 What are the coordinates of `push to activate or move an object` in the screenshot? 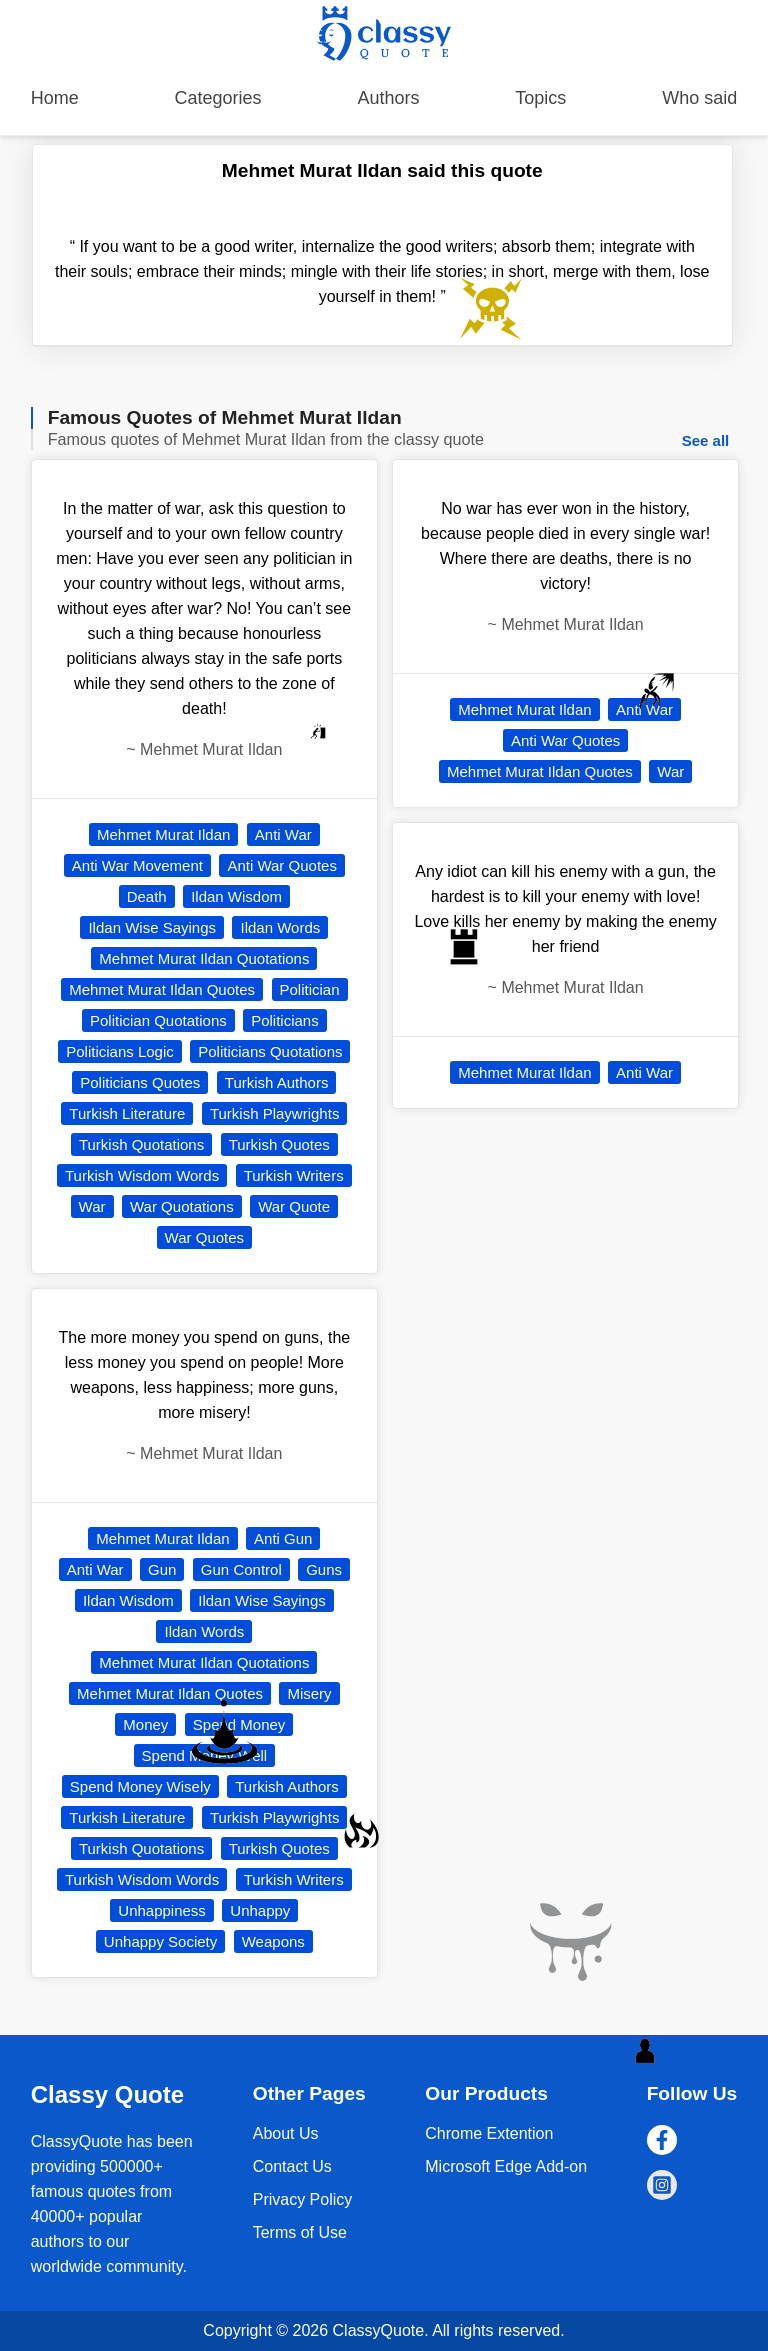 It's located at (318, 731).